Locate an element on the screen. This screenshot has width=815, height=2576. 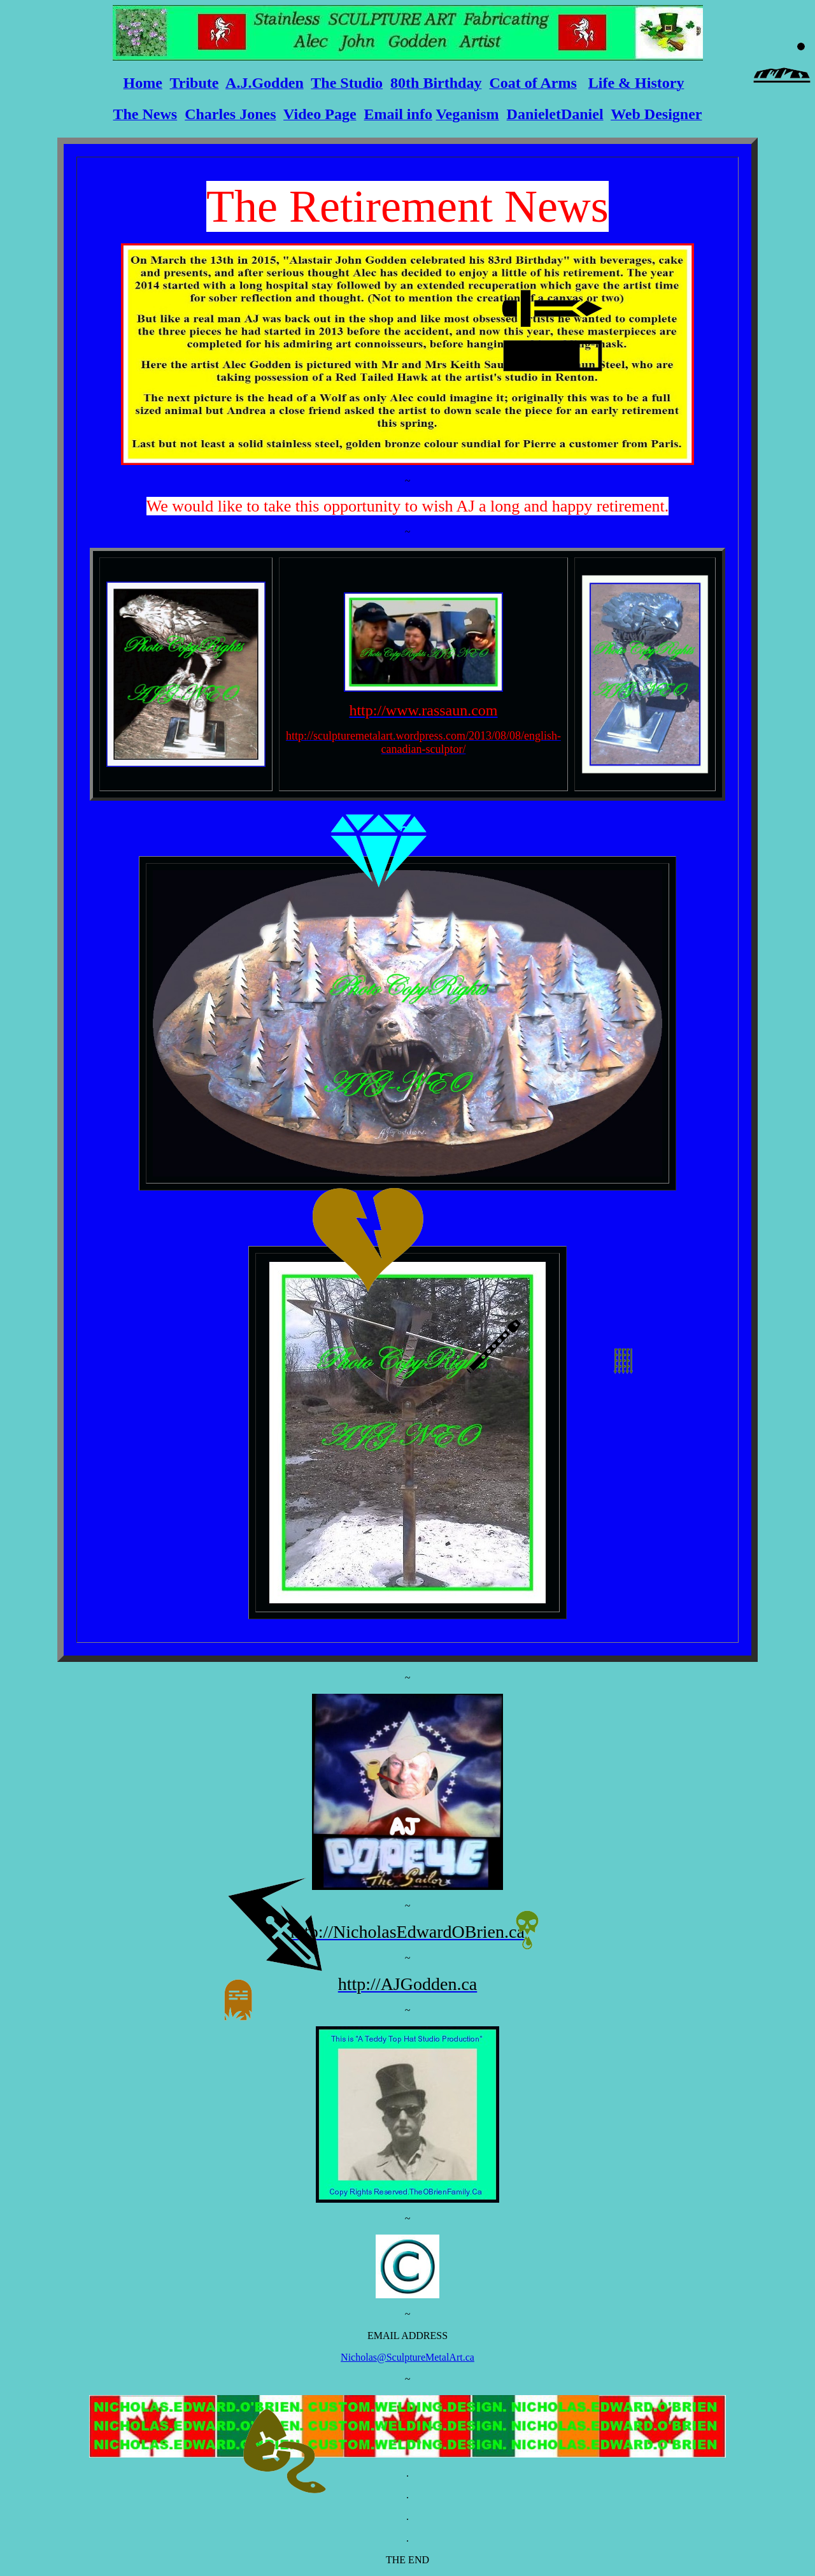
indicates a dislike or negative reaction is located at coordinates (368, 1240).